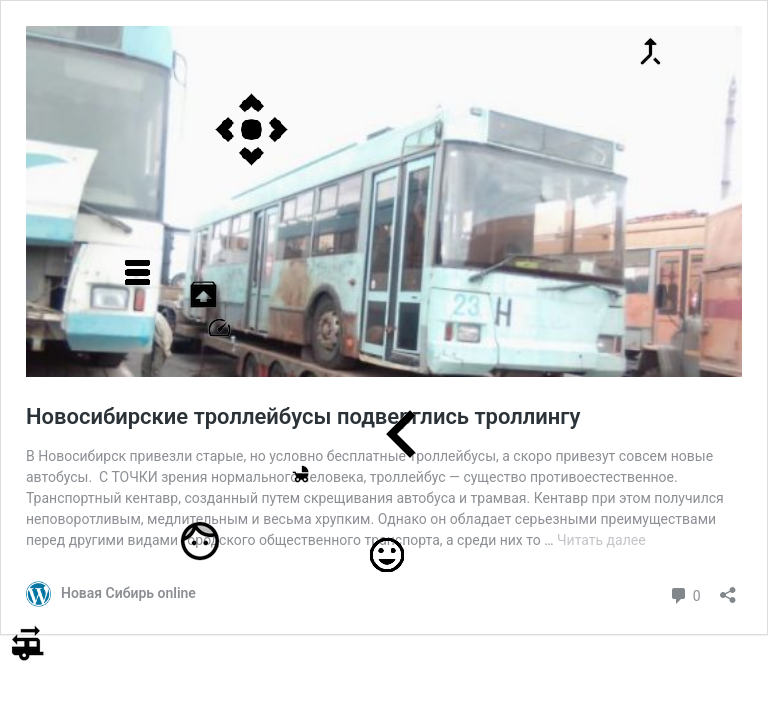 Image resolution: width=768 pixels, height=720 pixels. I want to click on pan or move camera view in all directions, so click(251, 129).